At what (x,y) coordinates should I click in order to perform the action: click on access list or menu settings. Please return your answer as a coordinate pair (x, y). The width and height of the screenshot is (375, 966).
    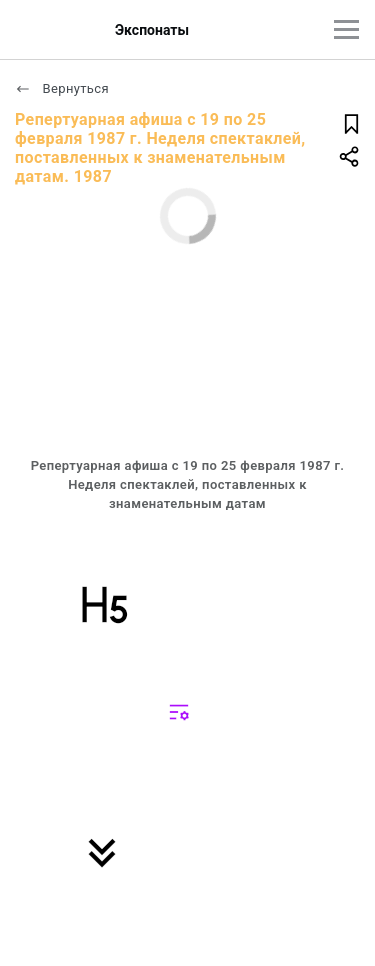
    Looking at the image, I should click on (179, 712).